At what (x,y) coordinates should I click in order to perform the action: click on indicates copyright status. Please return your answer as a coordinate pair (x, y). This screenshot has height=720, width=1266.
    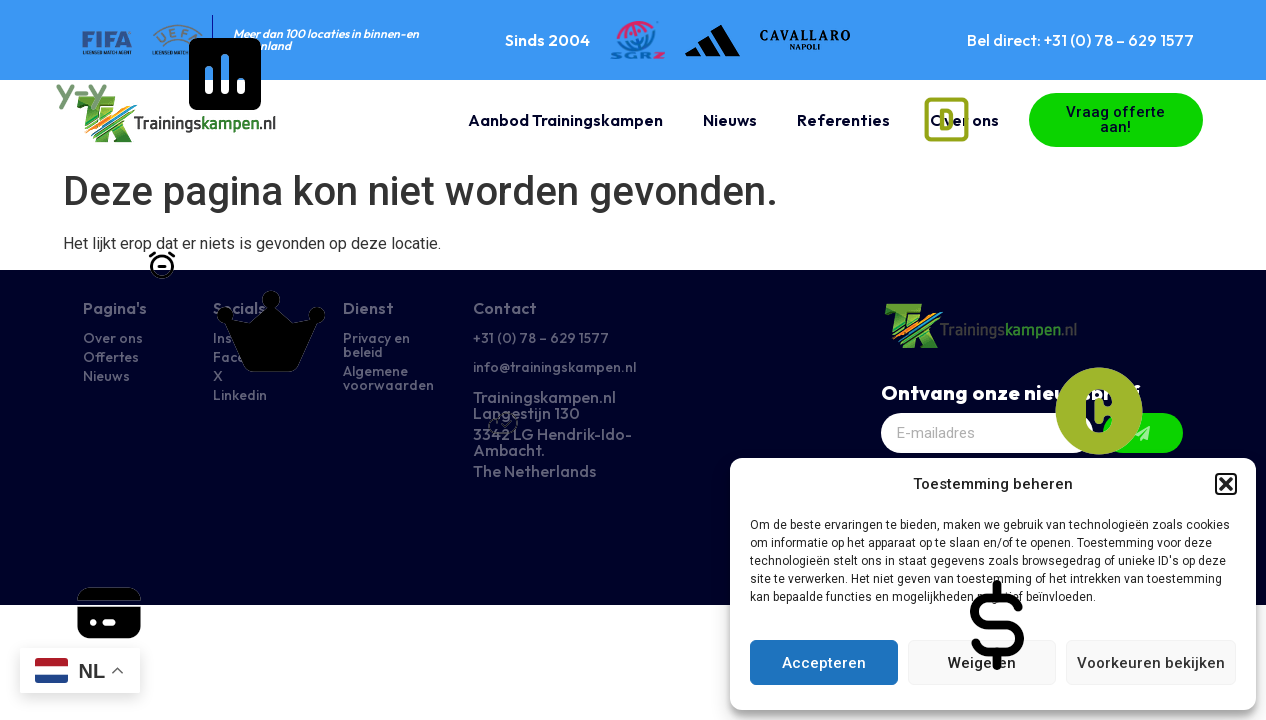
    Looking at the image, I should click on (1099, 411).